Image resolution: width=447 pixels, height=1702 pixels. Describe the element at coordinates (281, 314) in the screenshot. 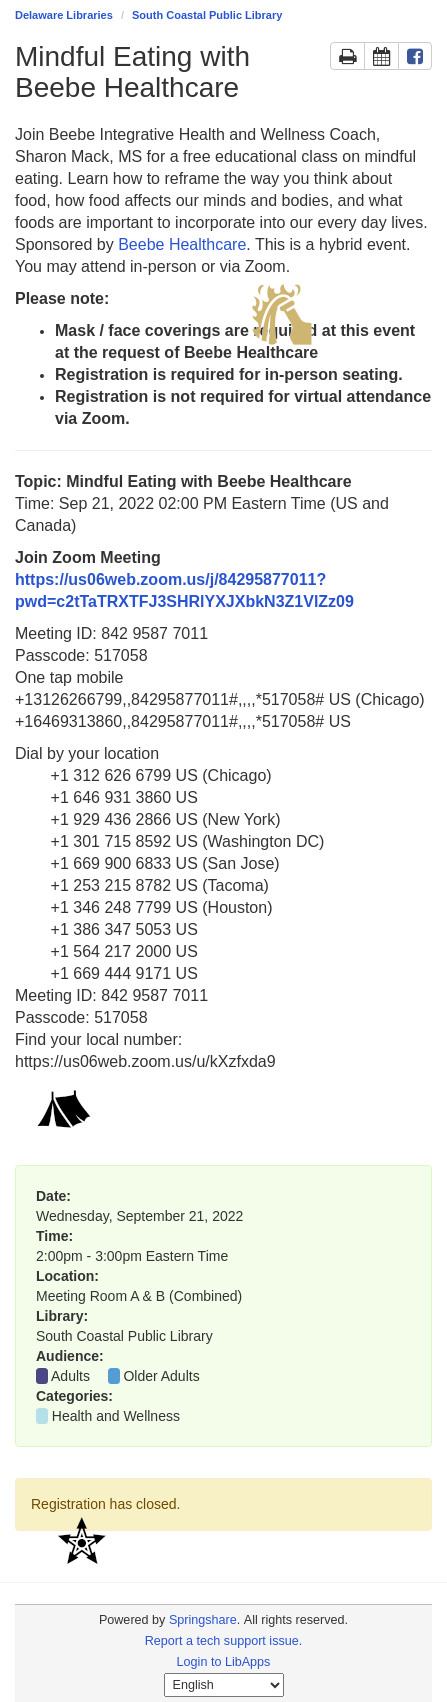

I see `select molotov cocktail weapon or item` at that location.